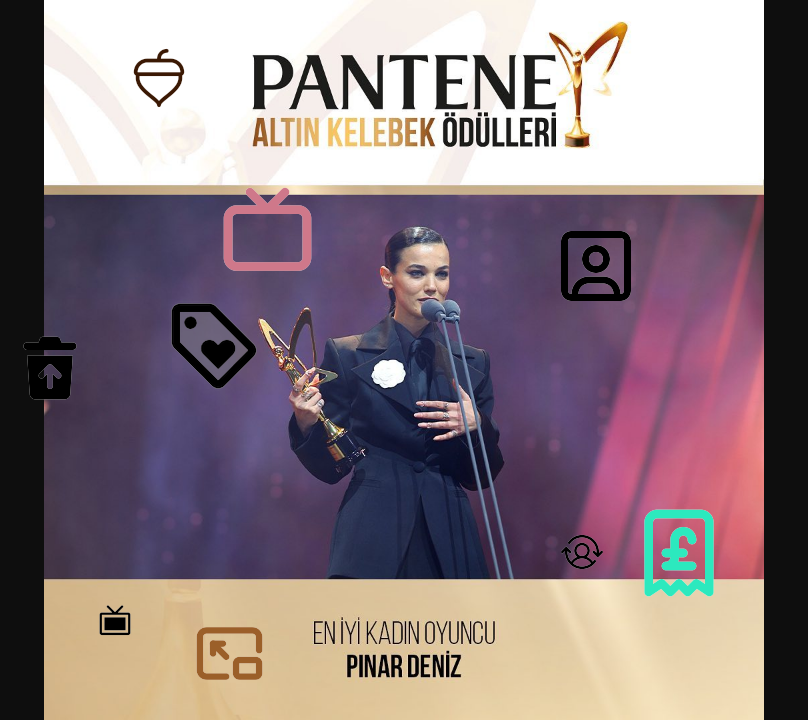  What do you see at coordinates (229, 653) in the screenshot?
I see `disable picture-in-picture mode` at bounding box center [229, 653].